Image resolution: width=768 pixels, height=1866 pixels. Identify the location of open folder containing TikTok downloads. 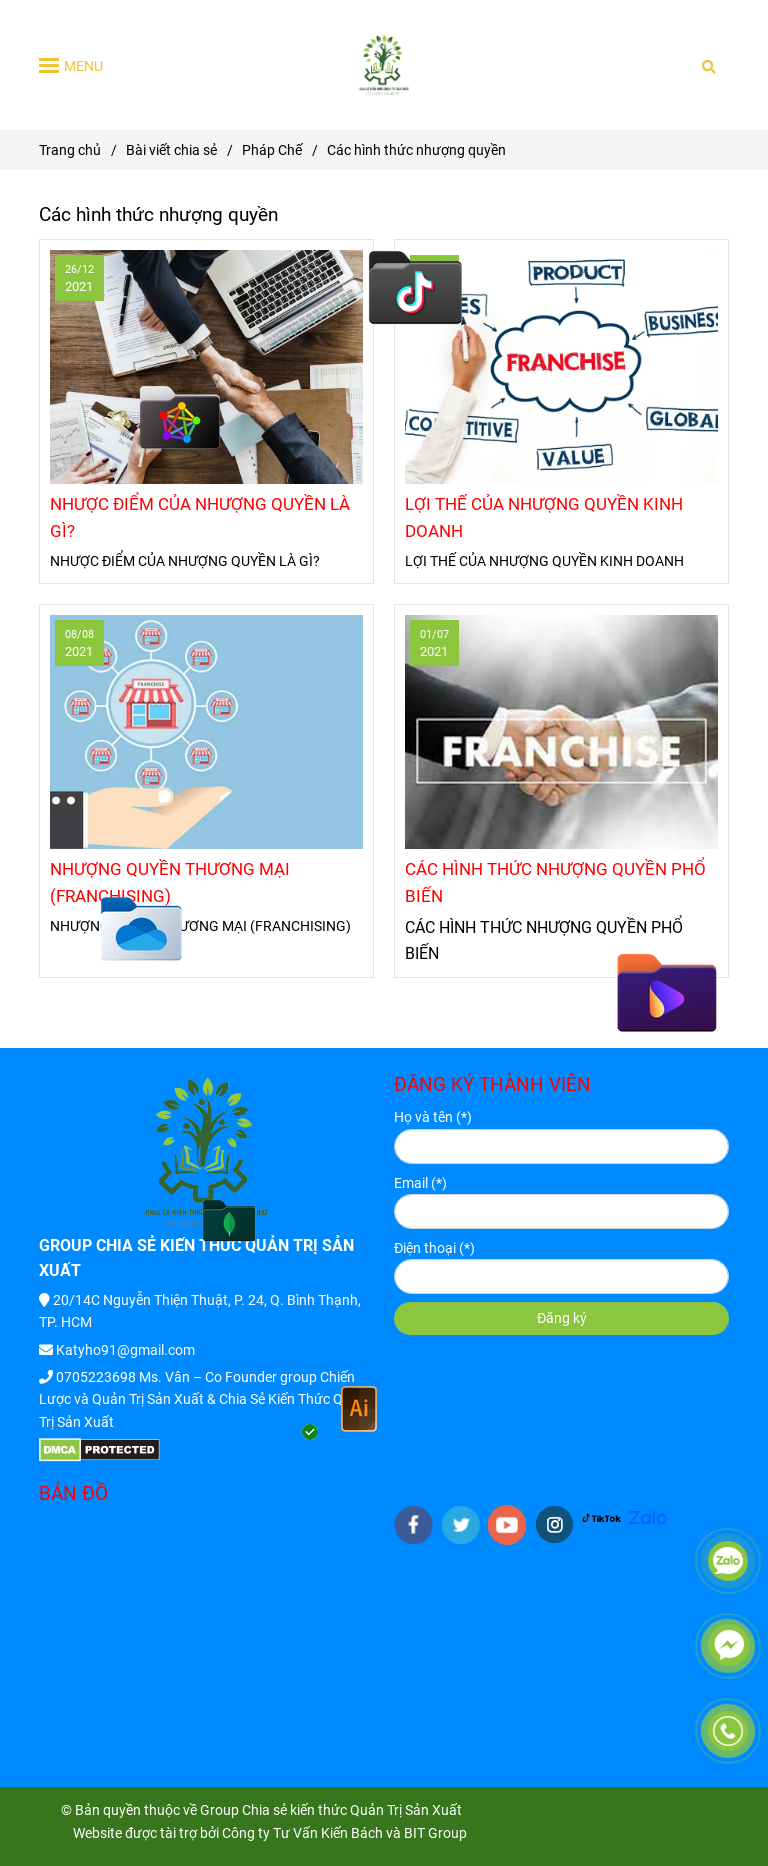
(415, 290).